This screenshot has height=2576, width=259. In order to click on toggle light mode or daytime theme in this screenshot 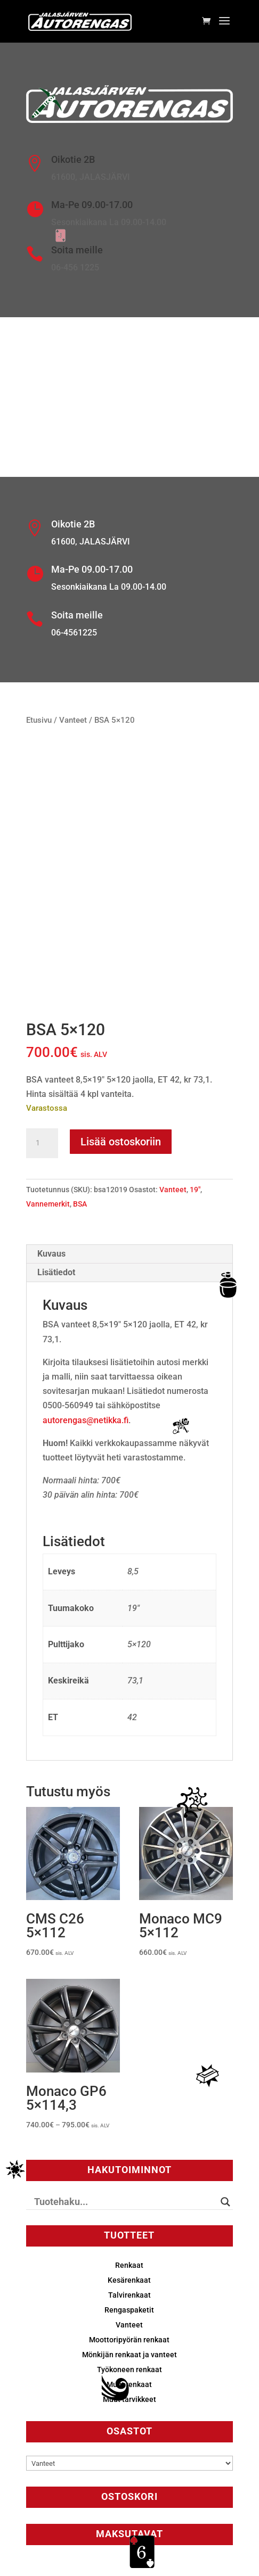, I will do `click(15, 2169)`.